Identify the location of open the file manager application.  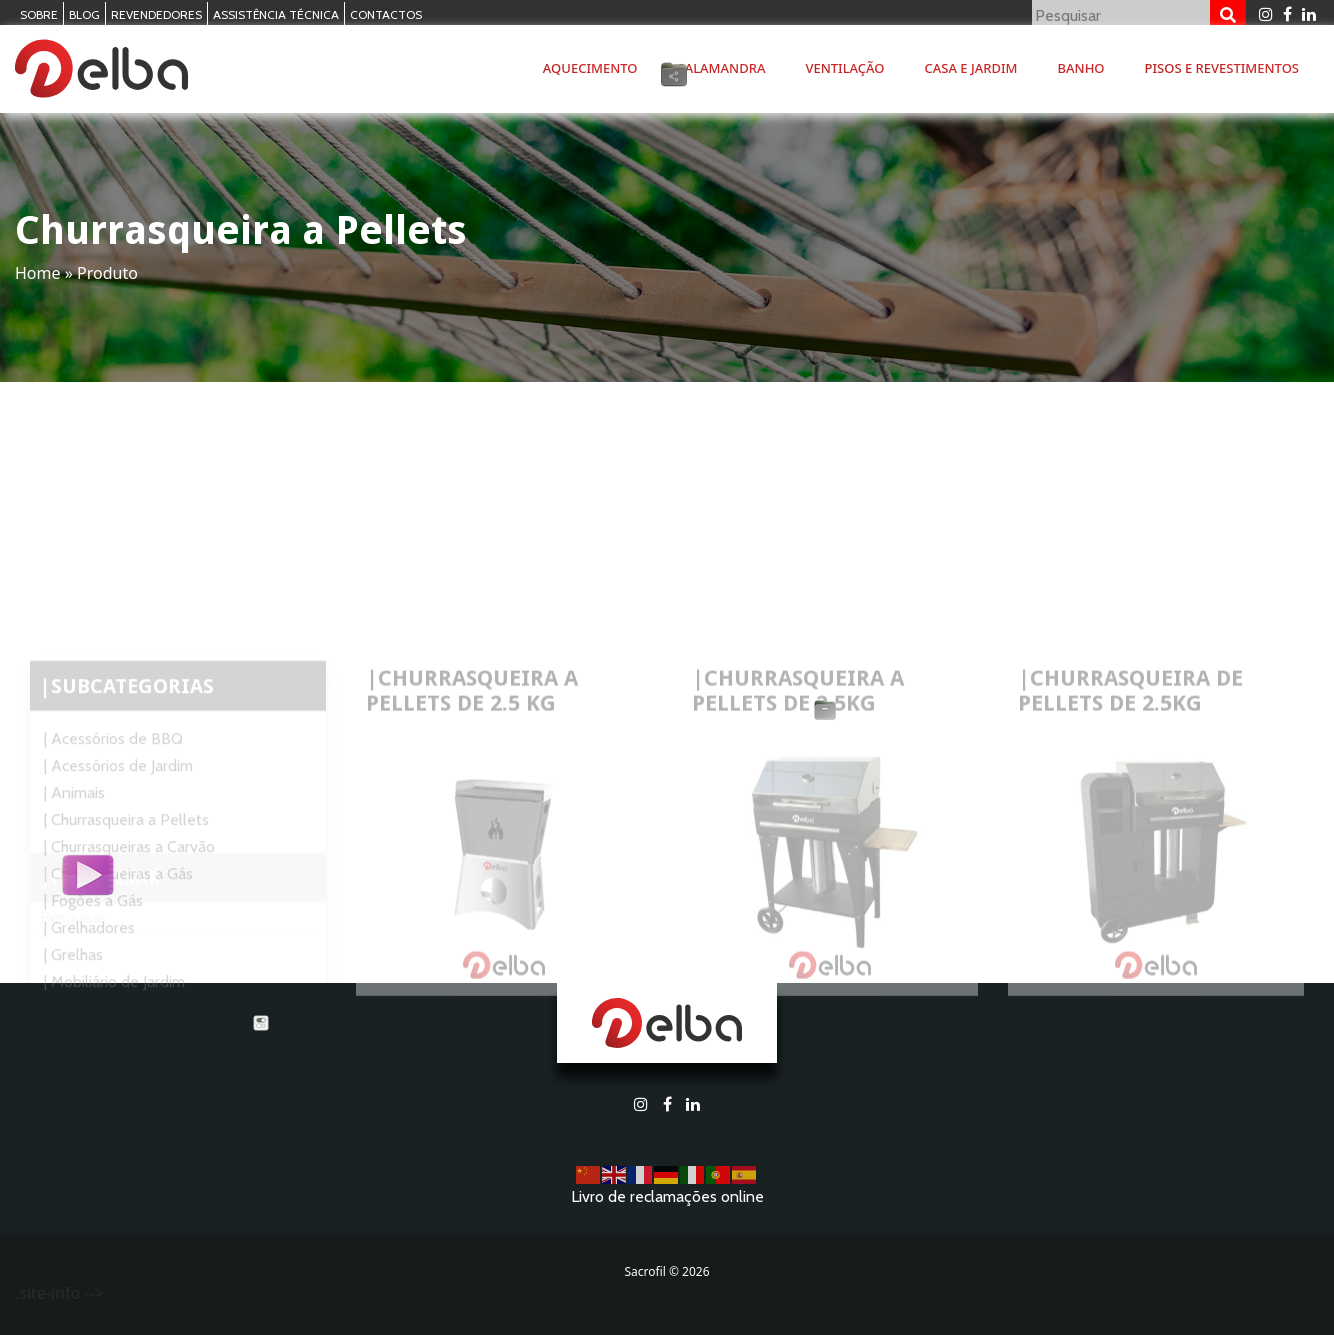
(825, 710).